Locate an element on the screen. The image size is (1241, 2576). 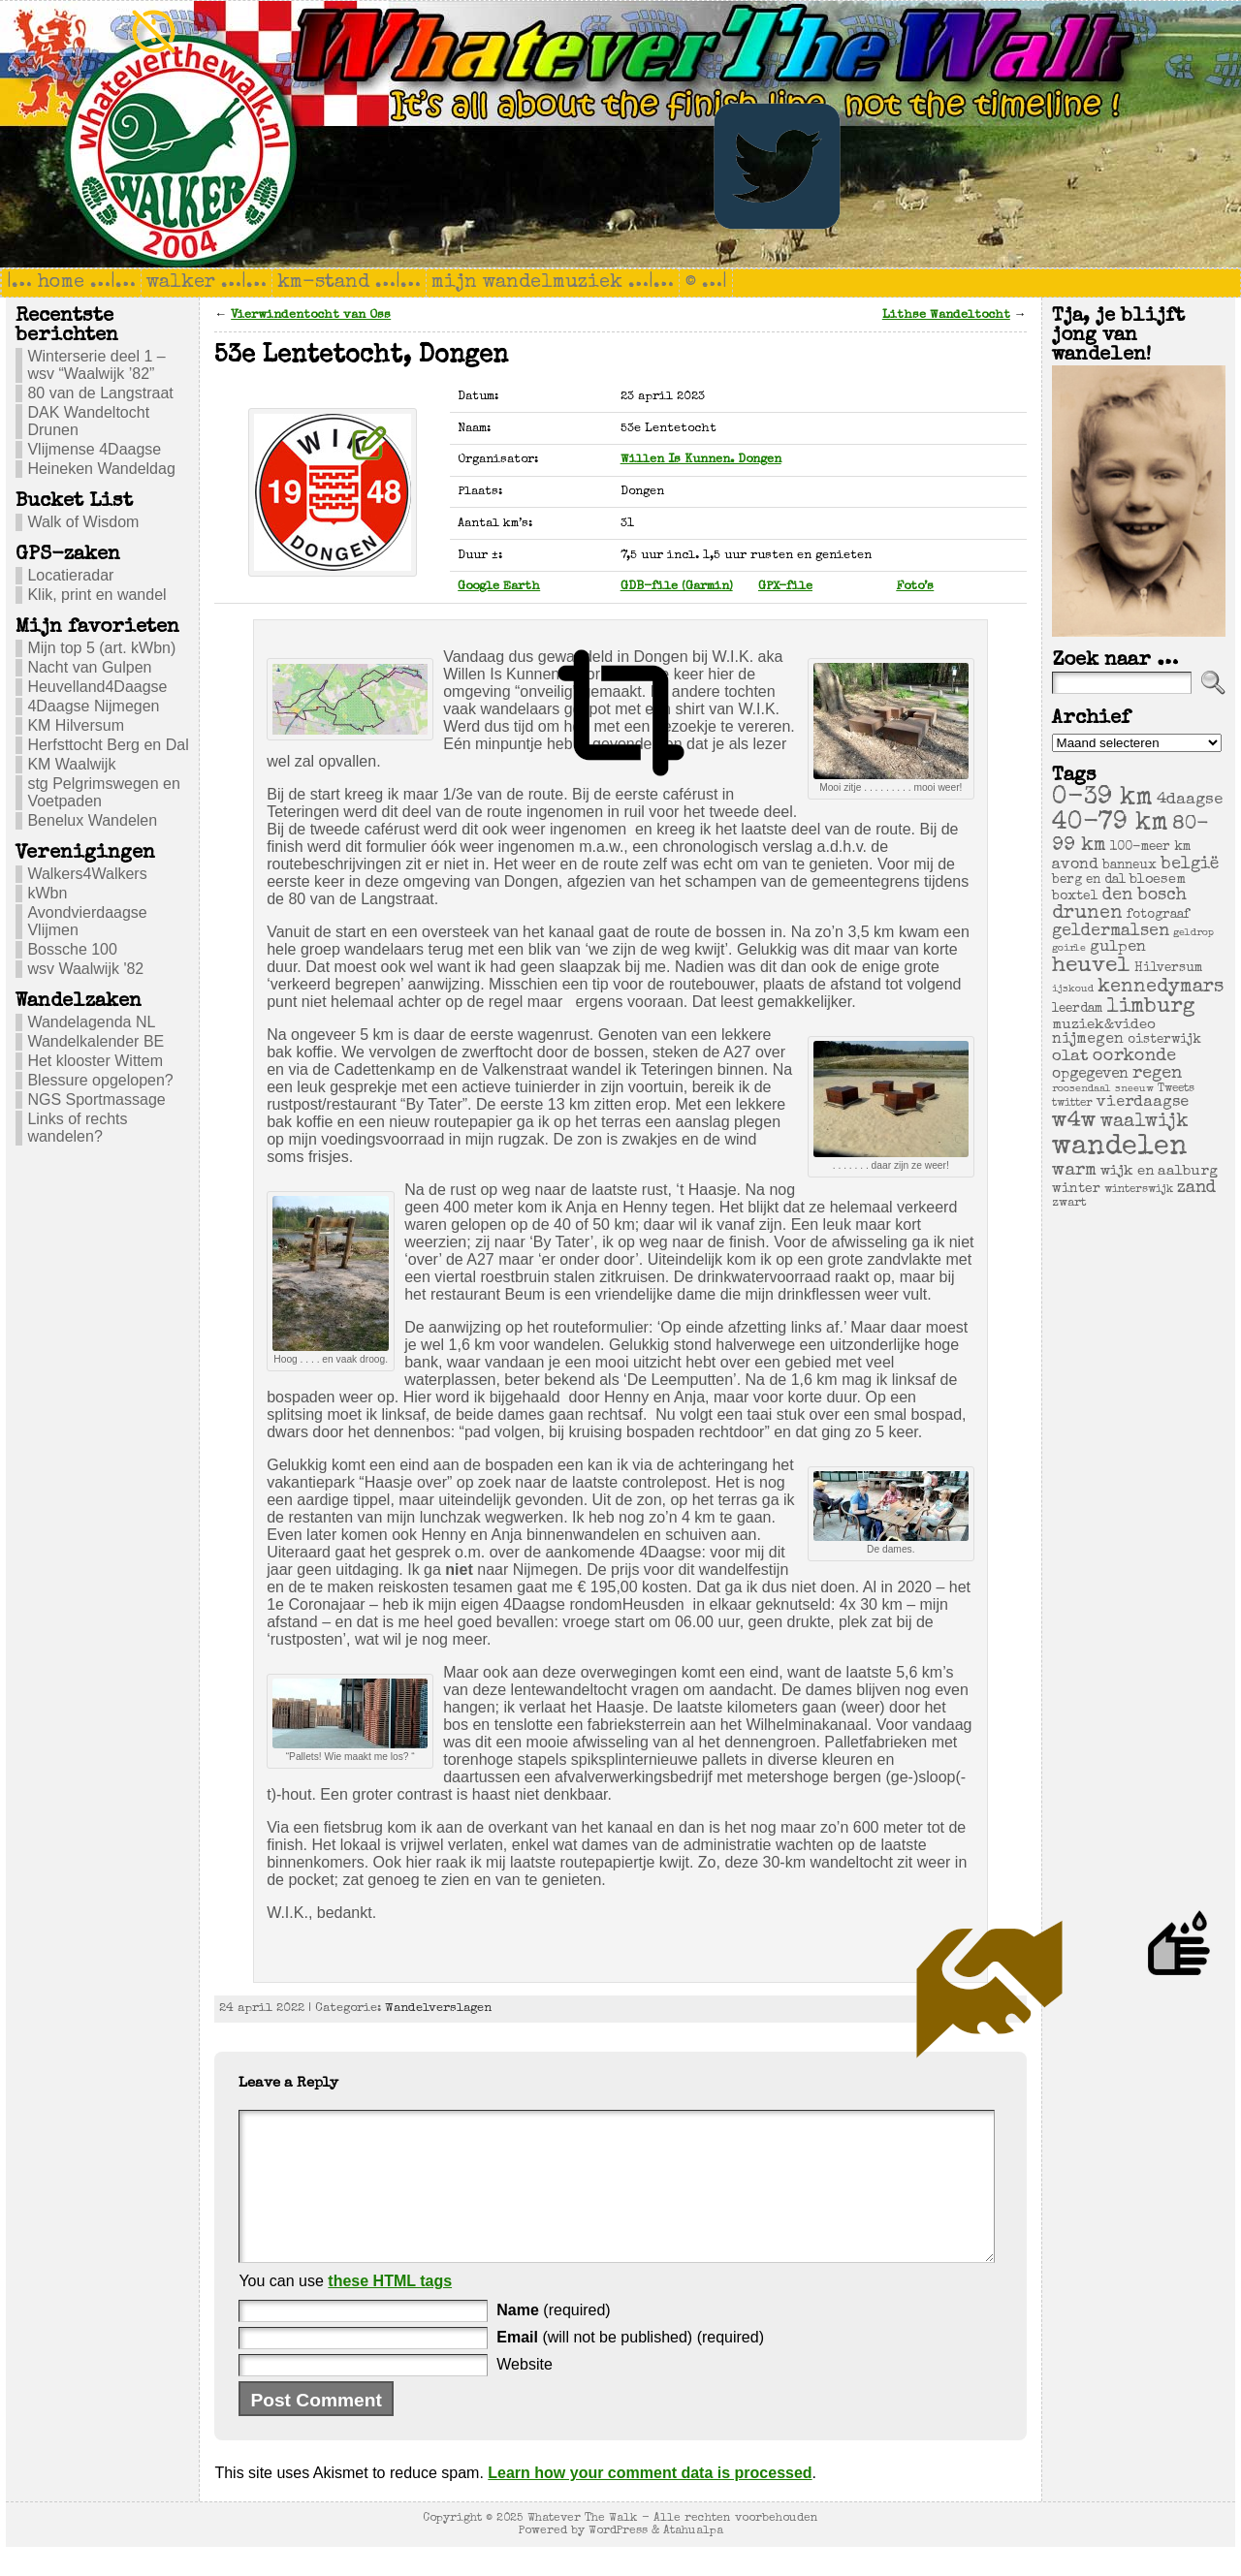
edit or compose a new document is located at coordinates (369, 443).